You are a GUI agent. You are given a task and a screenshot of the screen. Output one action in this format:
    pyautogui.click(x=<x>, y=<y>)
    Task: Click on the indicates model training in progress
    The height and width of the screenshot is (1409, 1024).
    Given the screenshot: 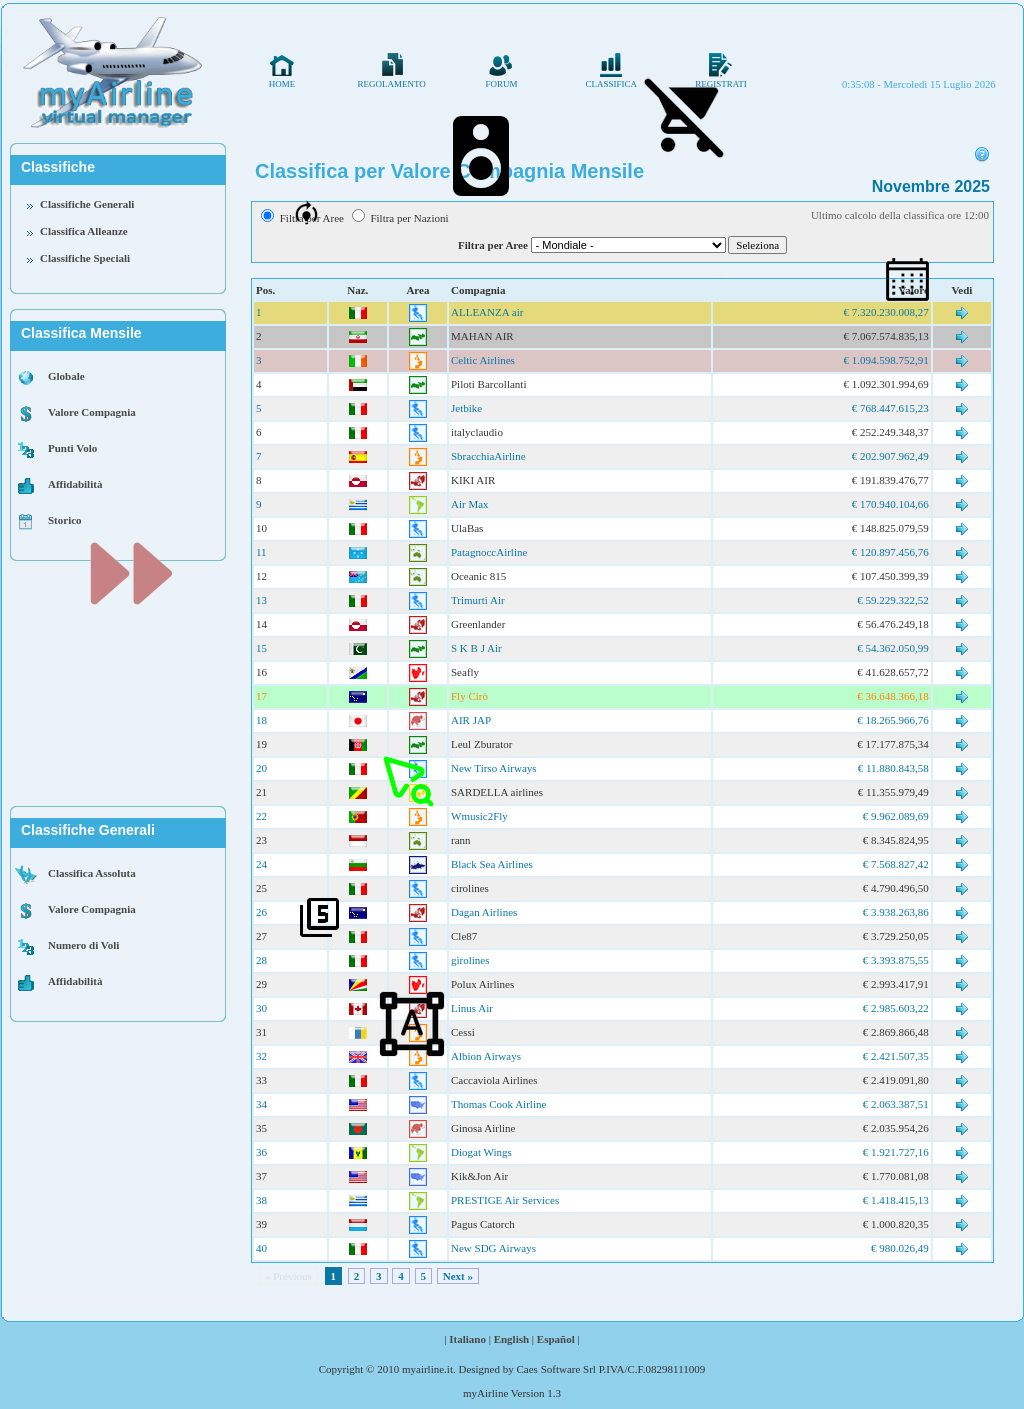 What is the action you would take?
    pyautogui.click(x=306, y=213)
    